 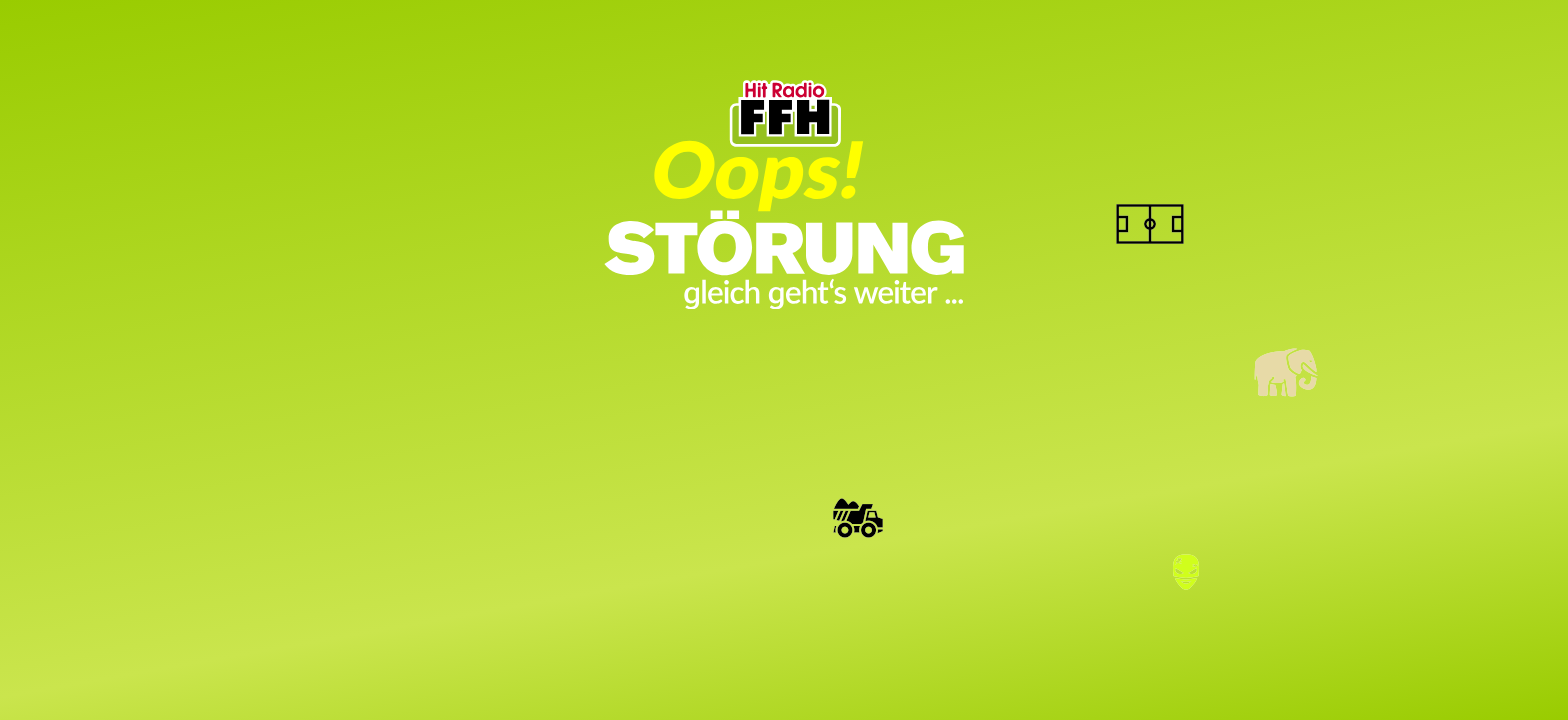 I want to click on view soccer field or pitch layout, so click(x=1150, y=224).